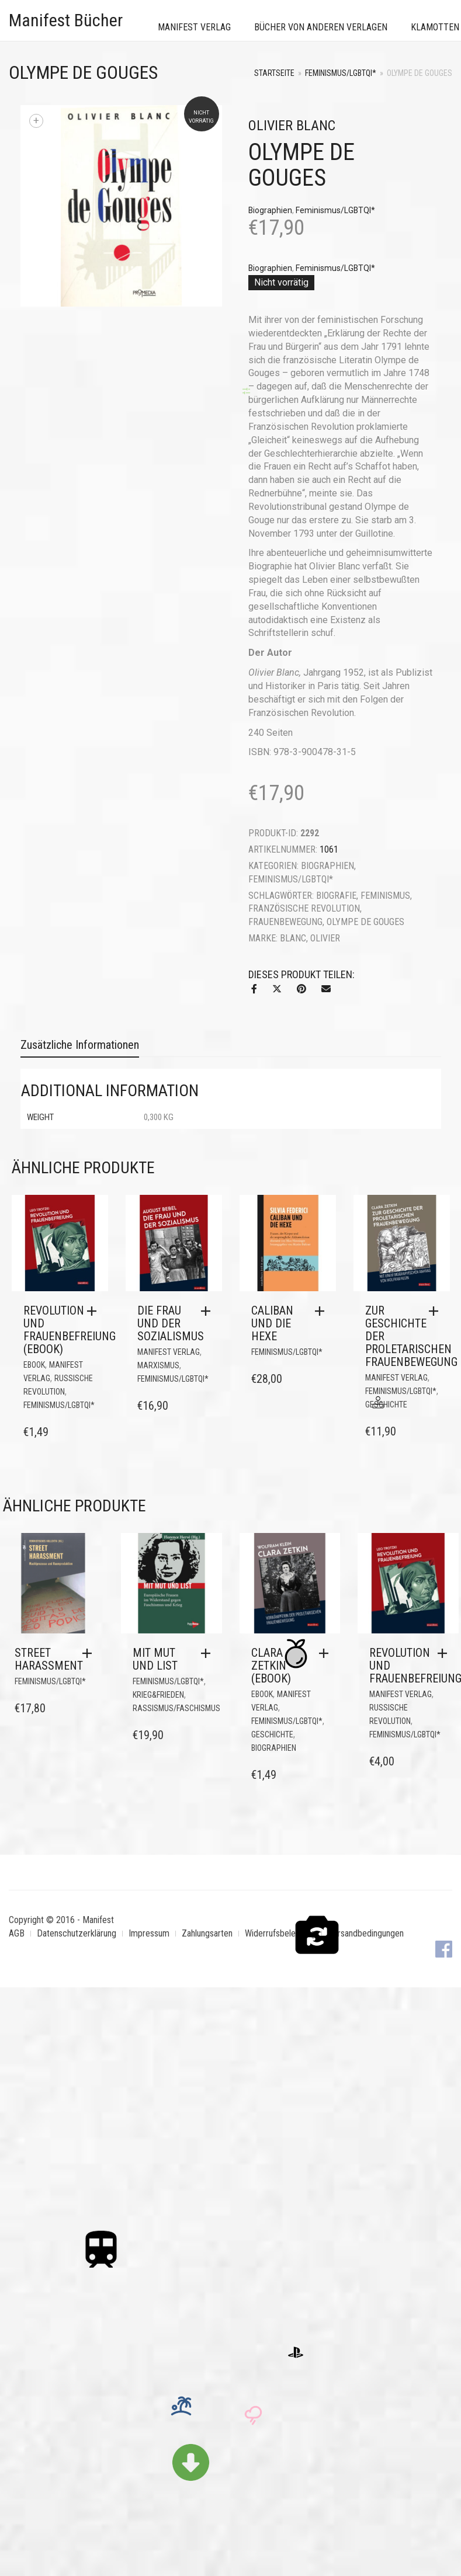  What do you see at coordinates (378, 1403) in the screenshot?
I see `access gaming or controller settings` at bounding box center [378, 1403].